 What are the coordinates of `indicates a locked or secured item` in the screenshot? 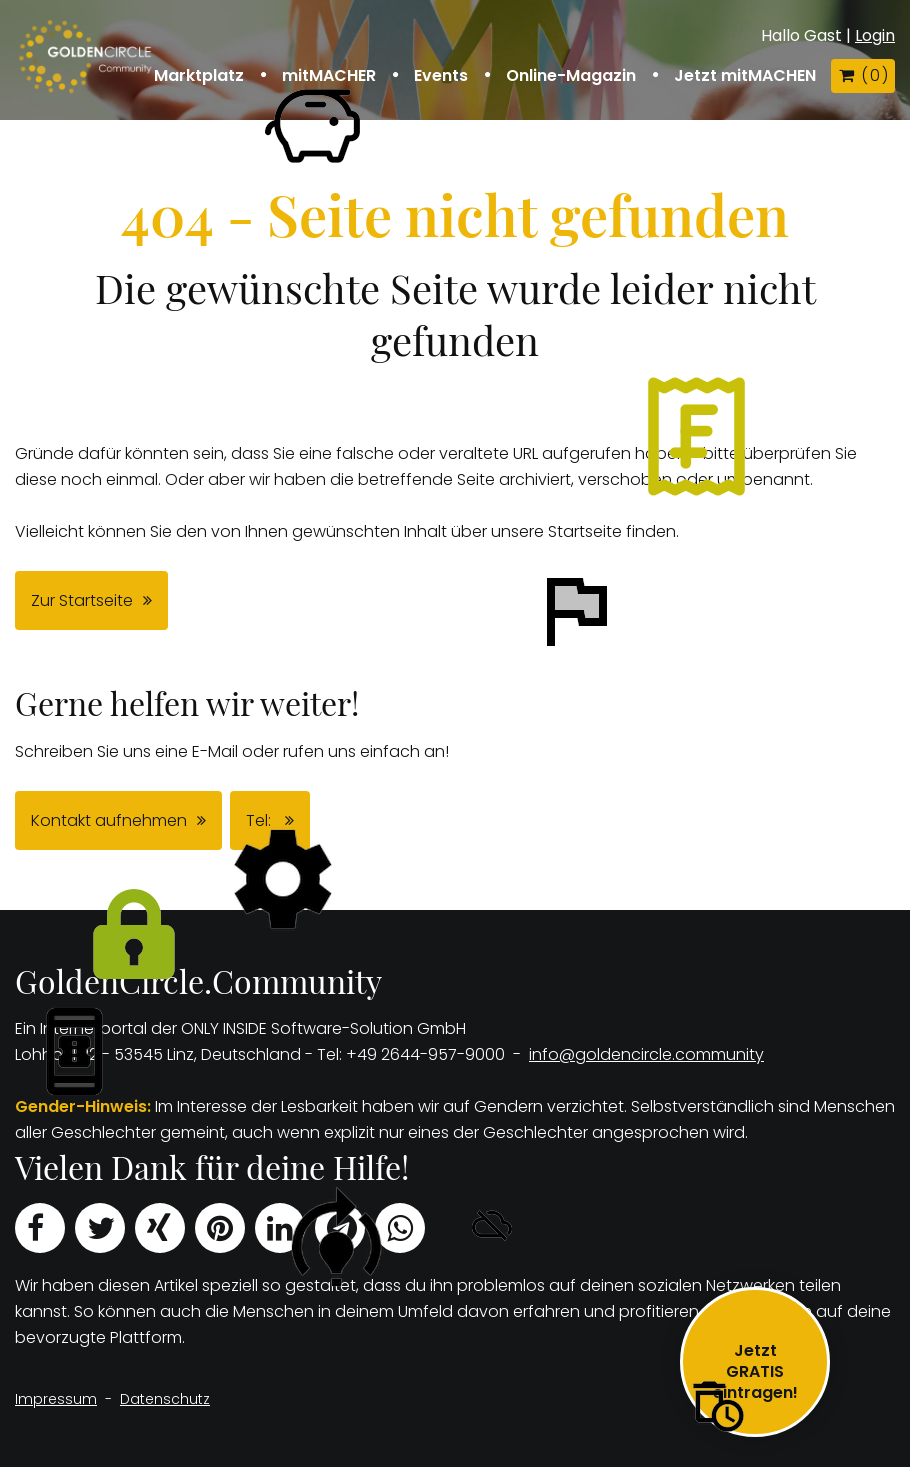 It's located at (134, 934).